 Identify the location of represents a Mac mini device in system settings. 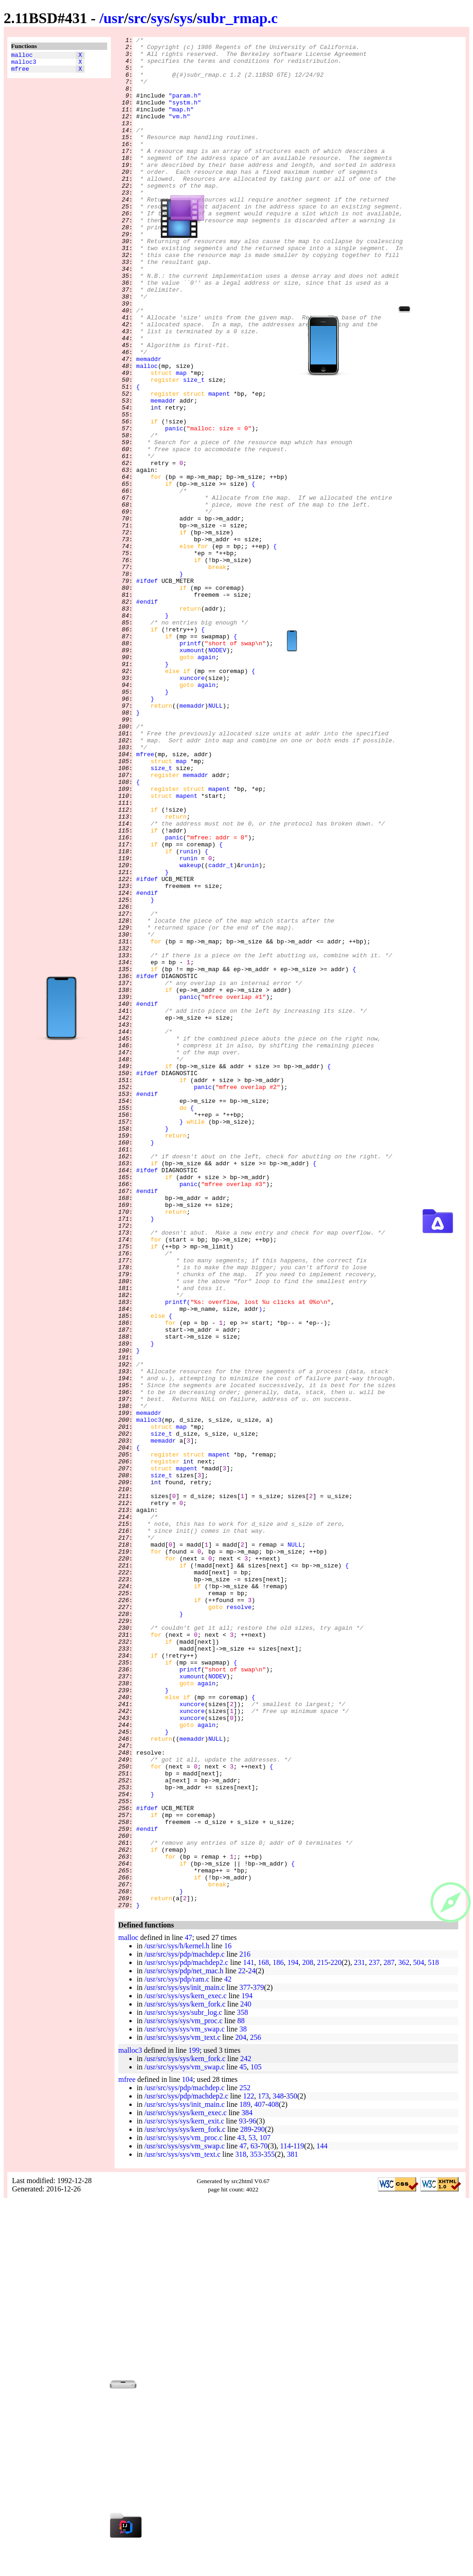
(123, 2380).